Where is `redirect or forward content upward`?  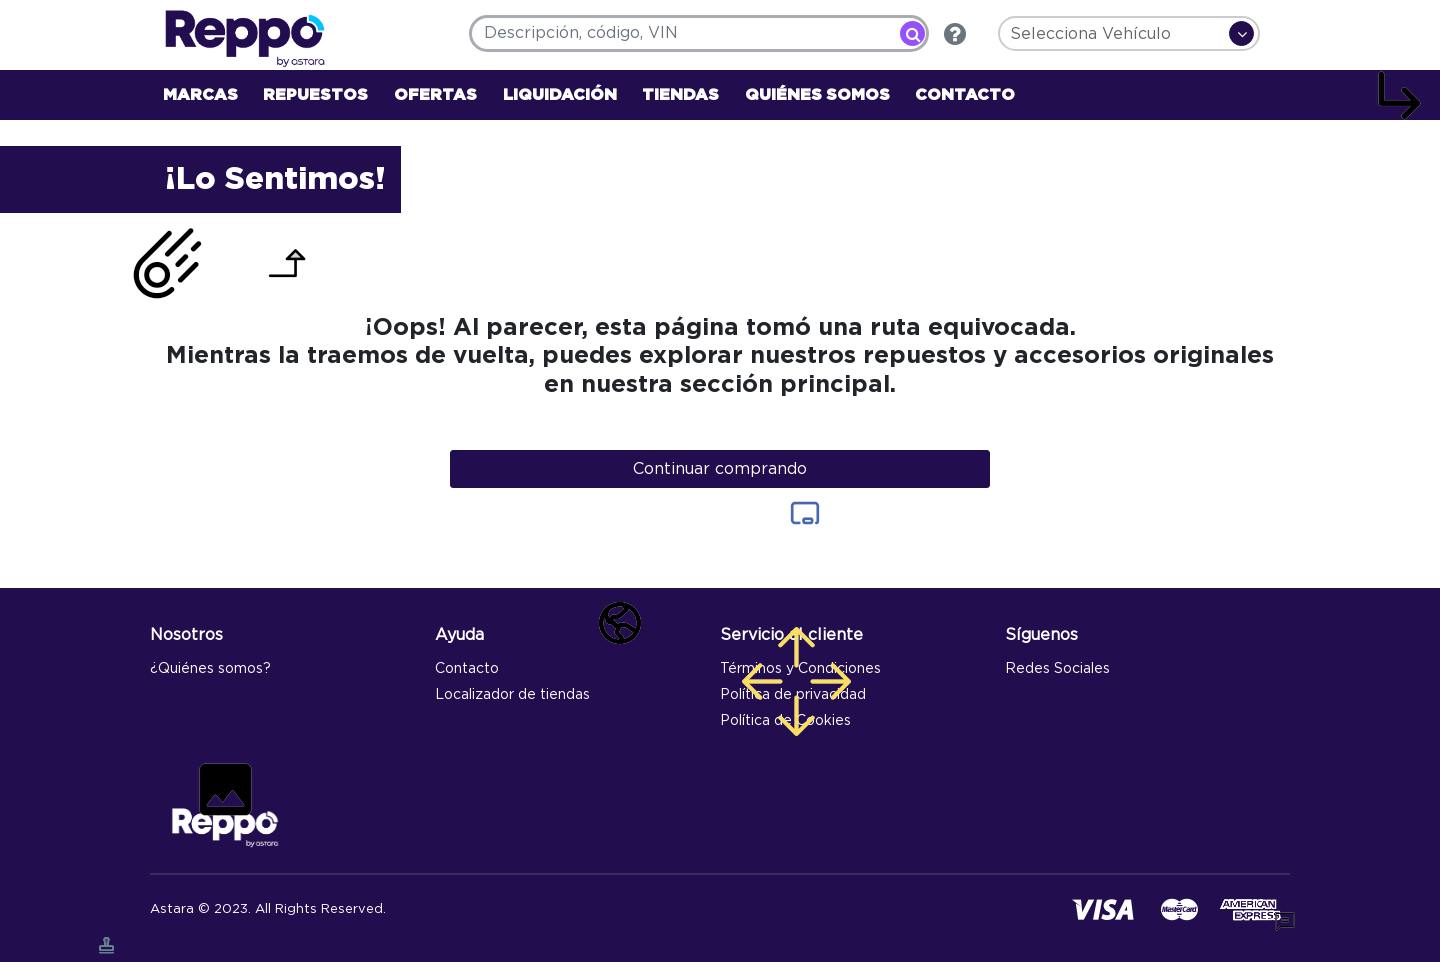
redirect or forward content upward is located at coordinates (288, 264).